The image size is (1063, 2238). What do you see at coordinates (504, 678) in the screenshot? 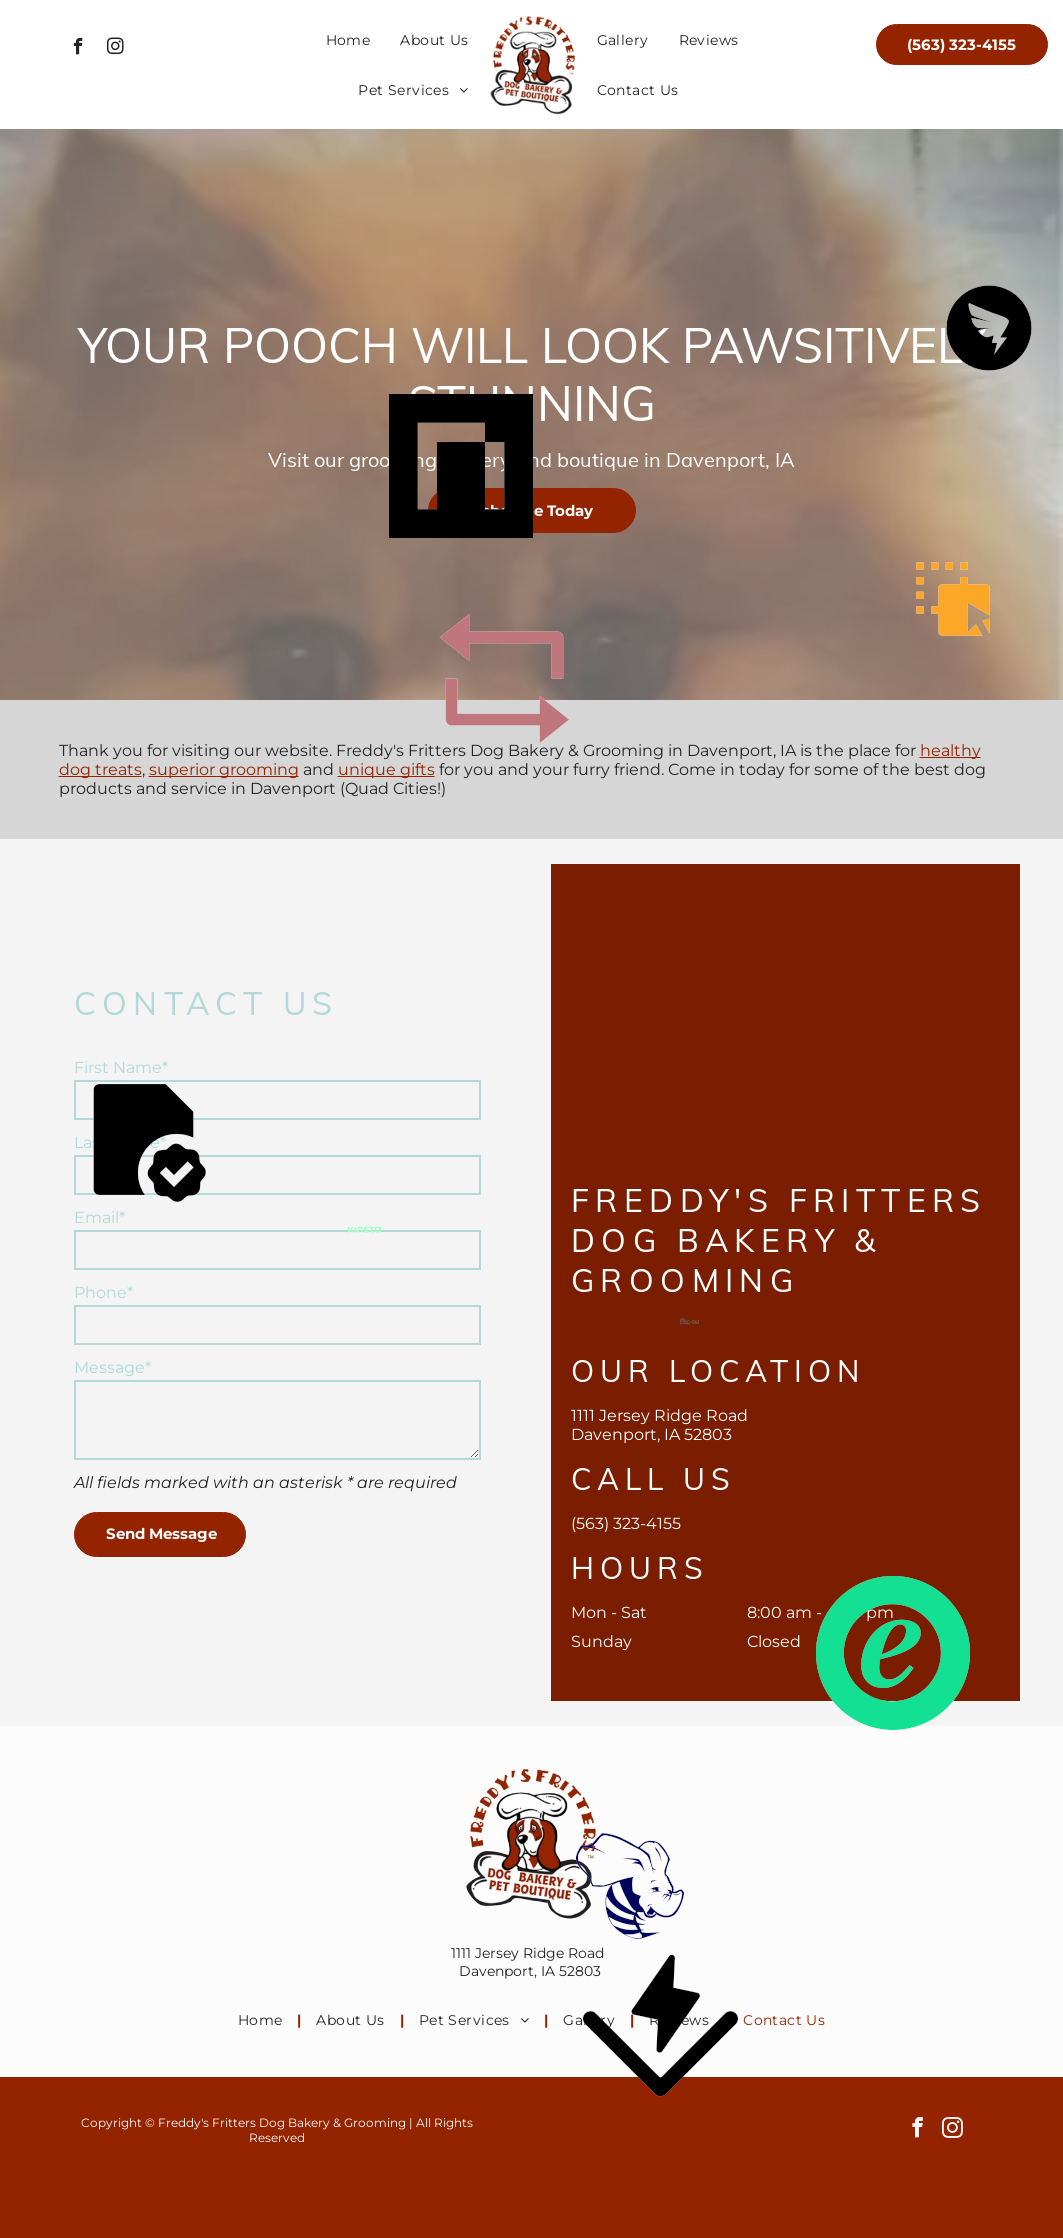
I see `enable repeat or loop playback` at bounding box center [504, 678].